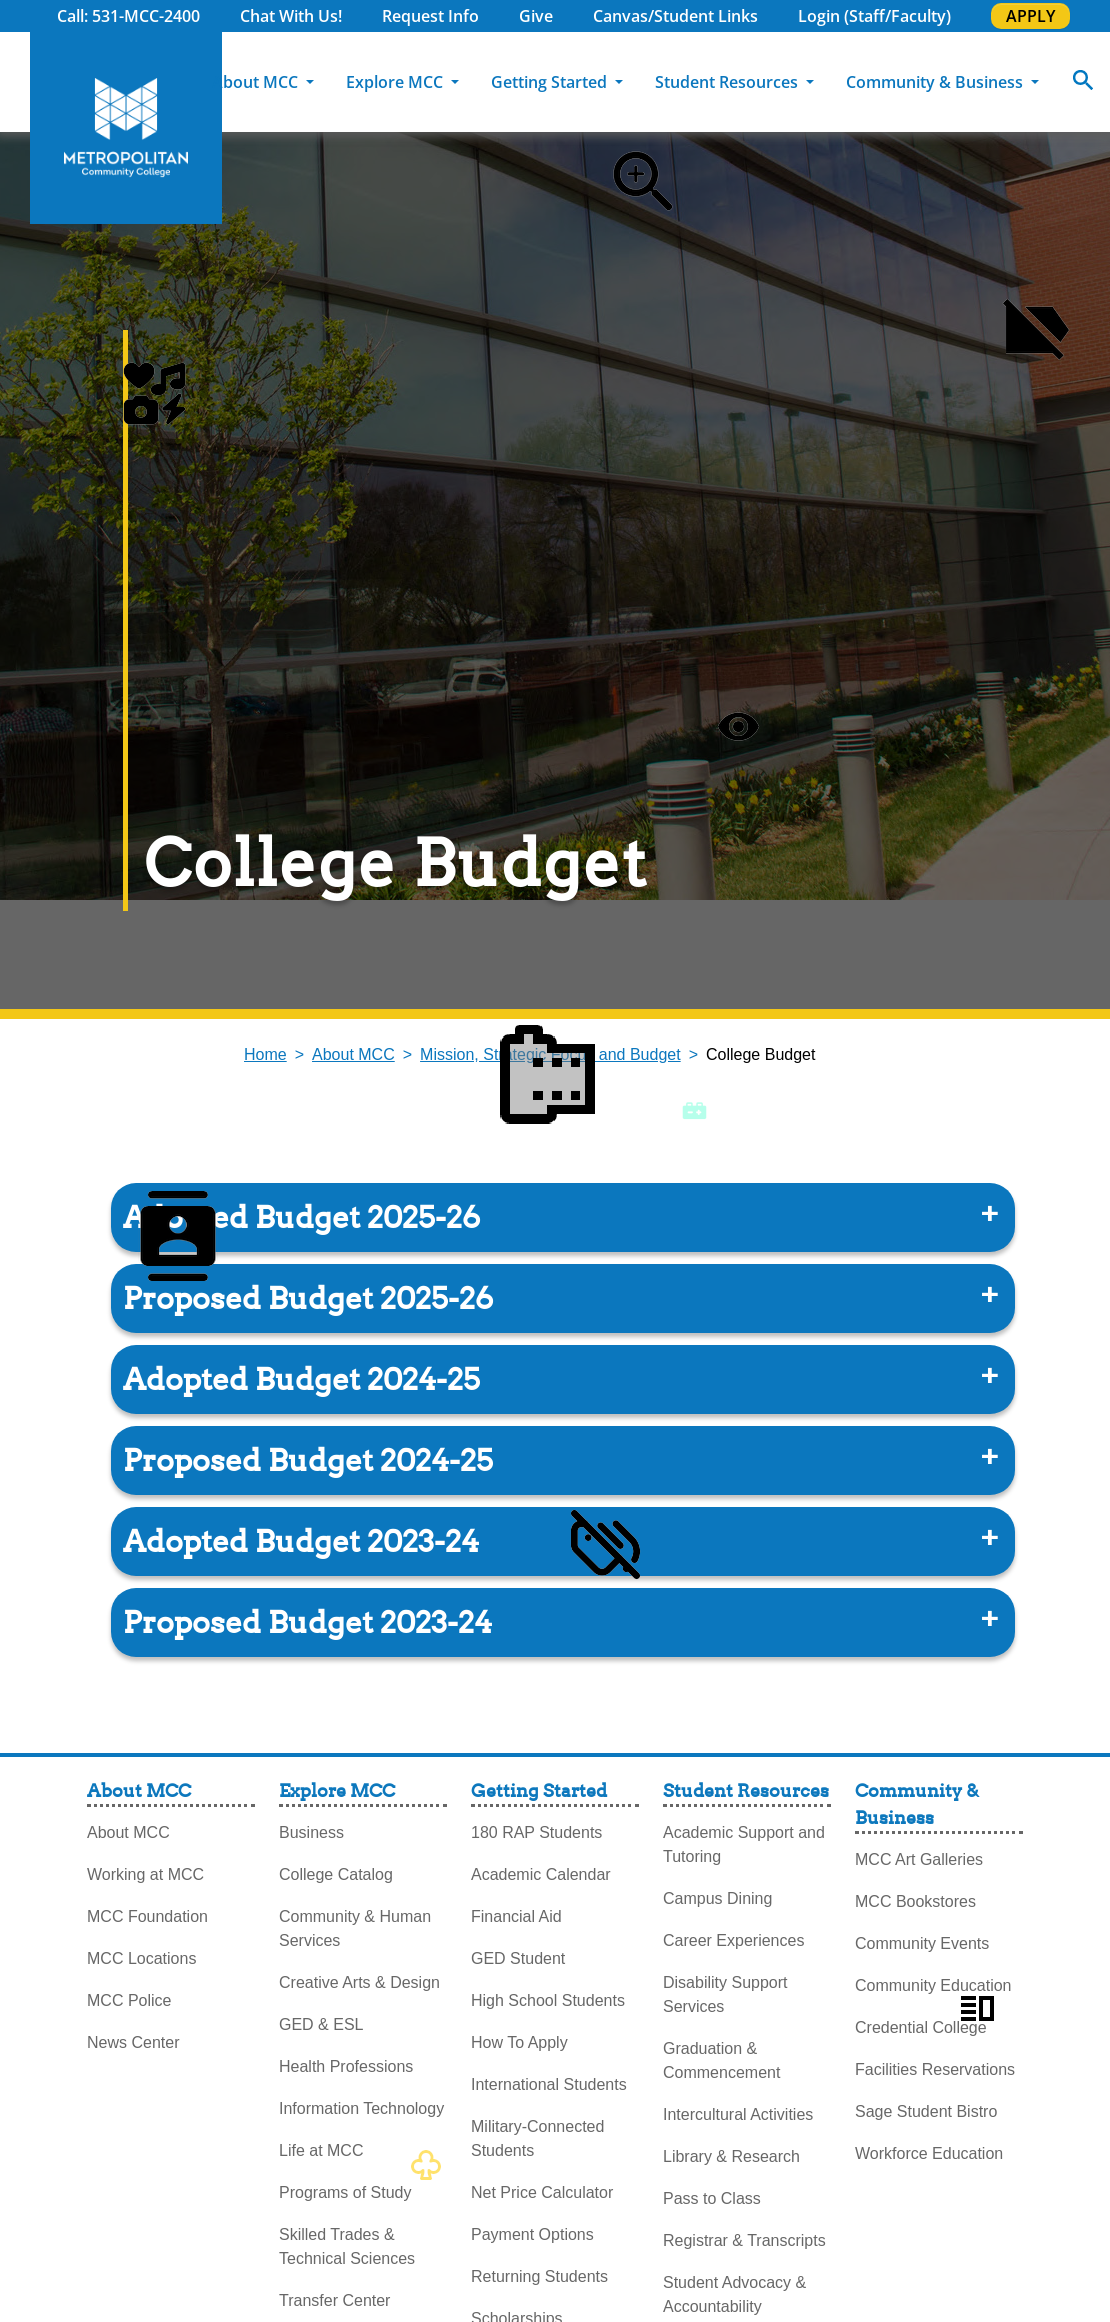 The image size is (1110, 2322). What do you see at coordinates (1036, 330) in the screenshot?
I see `remove a label or tag` at bounding box center [1036, 330].